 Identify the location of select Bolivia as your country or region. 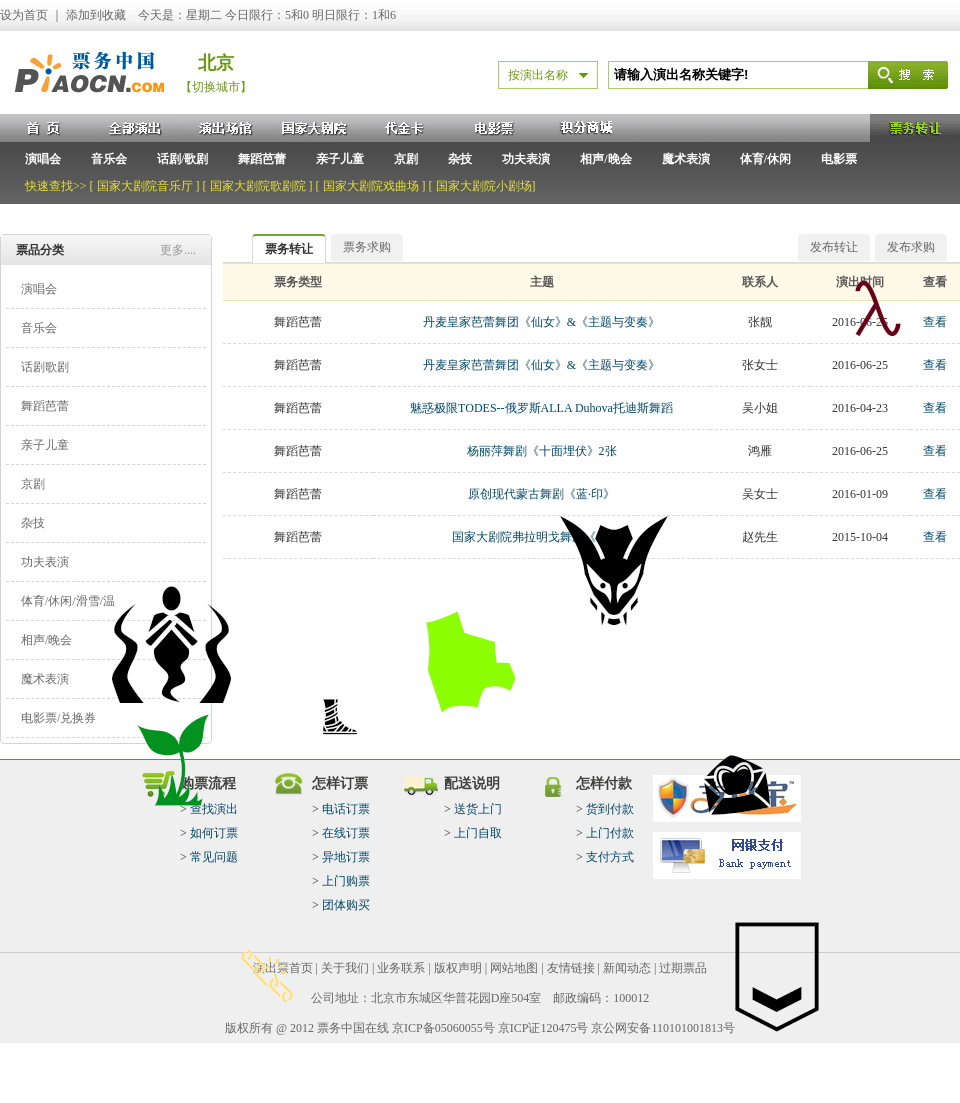
(471, 662).